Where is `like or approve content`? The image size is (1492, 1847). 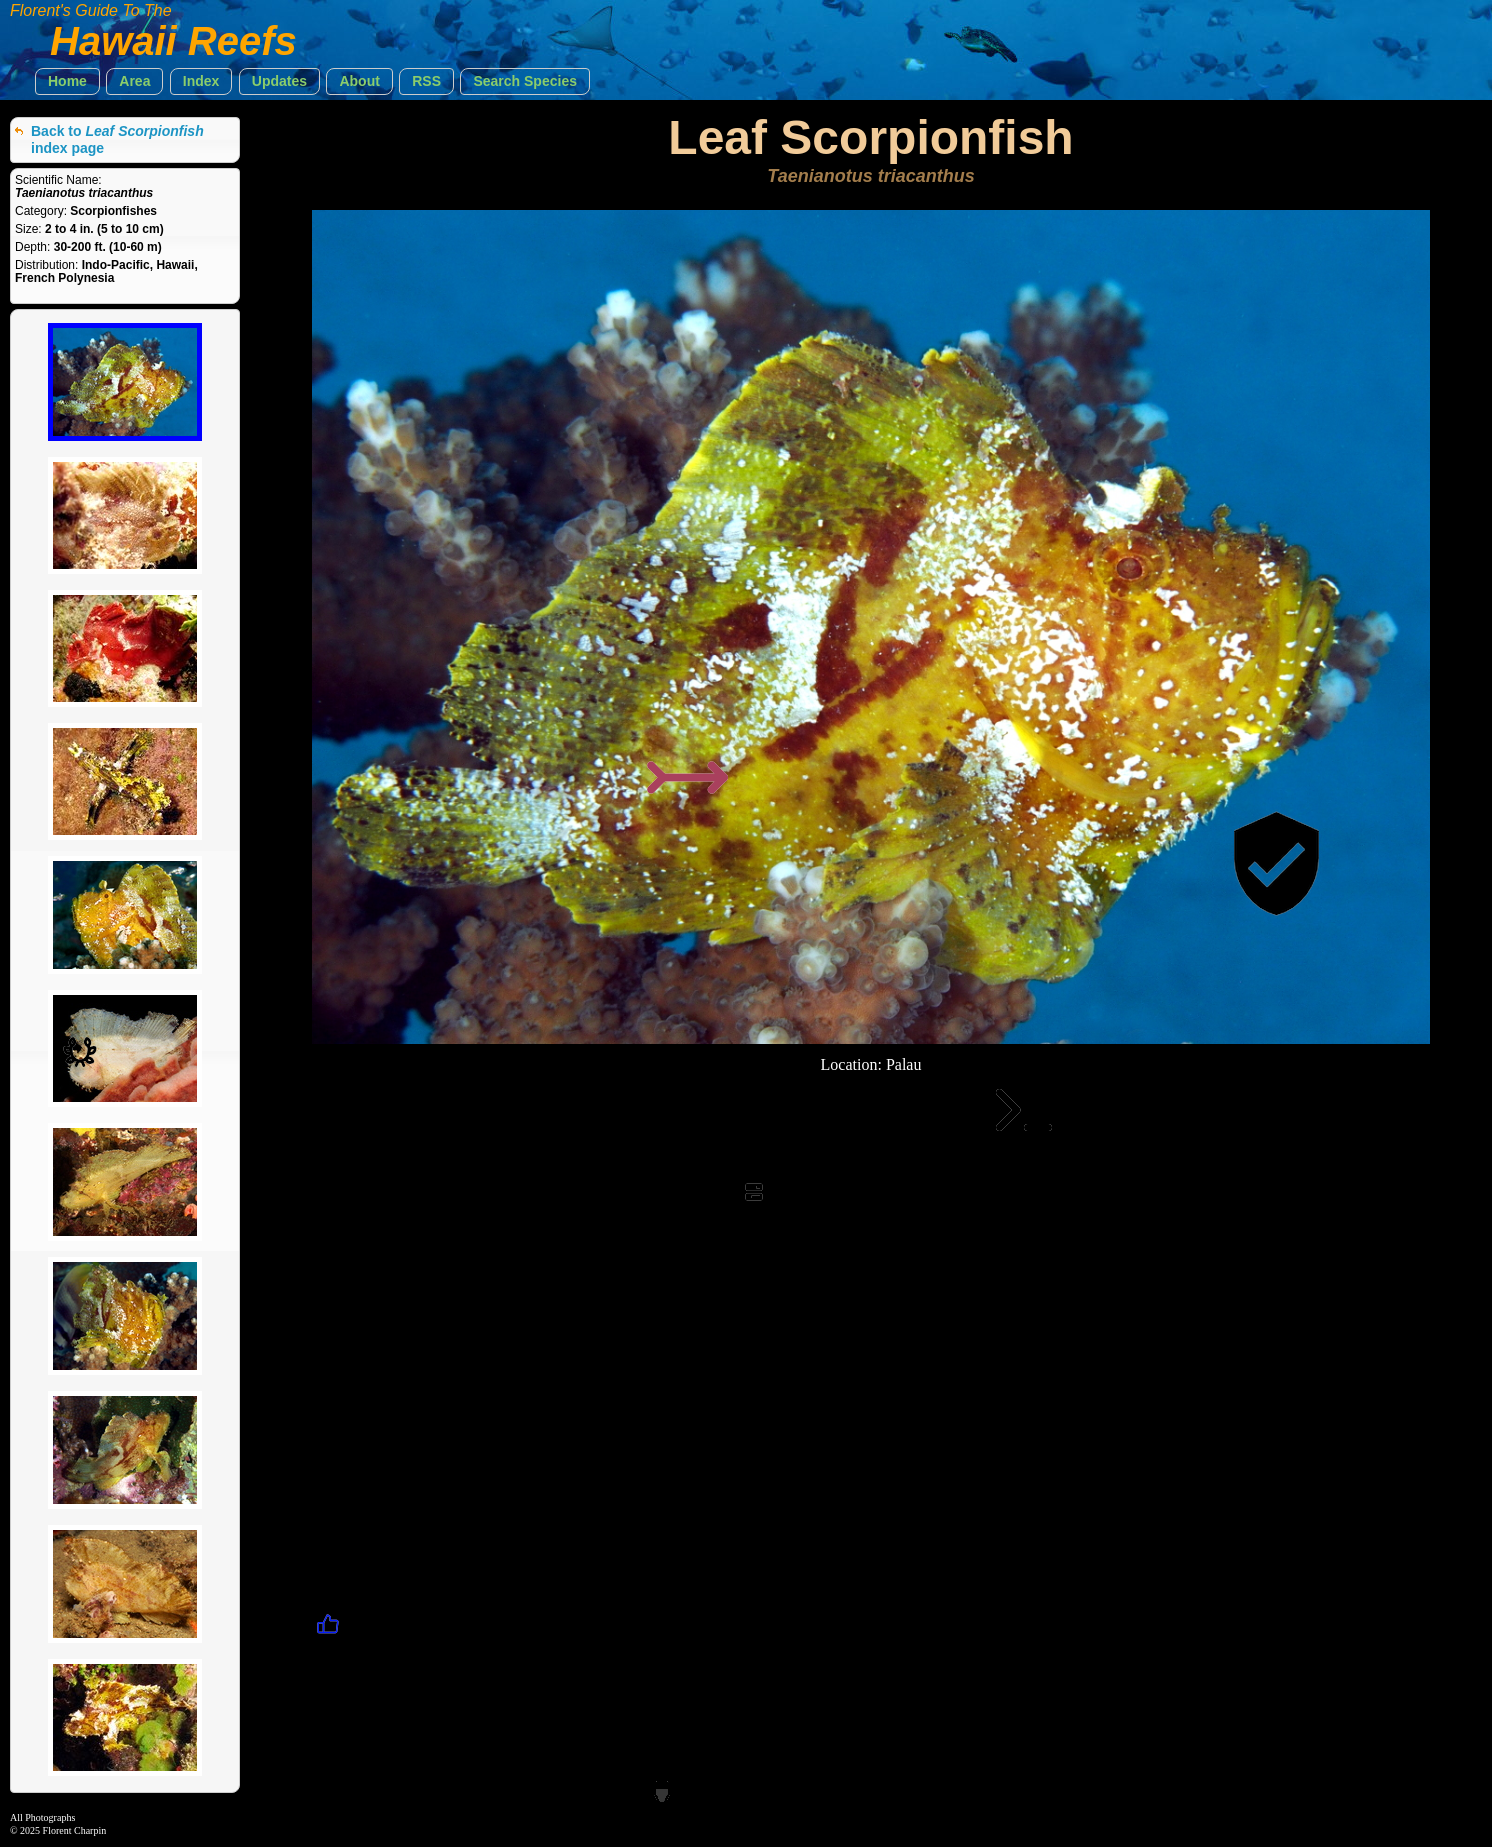
like or approve content is located at coordinates (328, 1625).